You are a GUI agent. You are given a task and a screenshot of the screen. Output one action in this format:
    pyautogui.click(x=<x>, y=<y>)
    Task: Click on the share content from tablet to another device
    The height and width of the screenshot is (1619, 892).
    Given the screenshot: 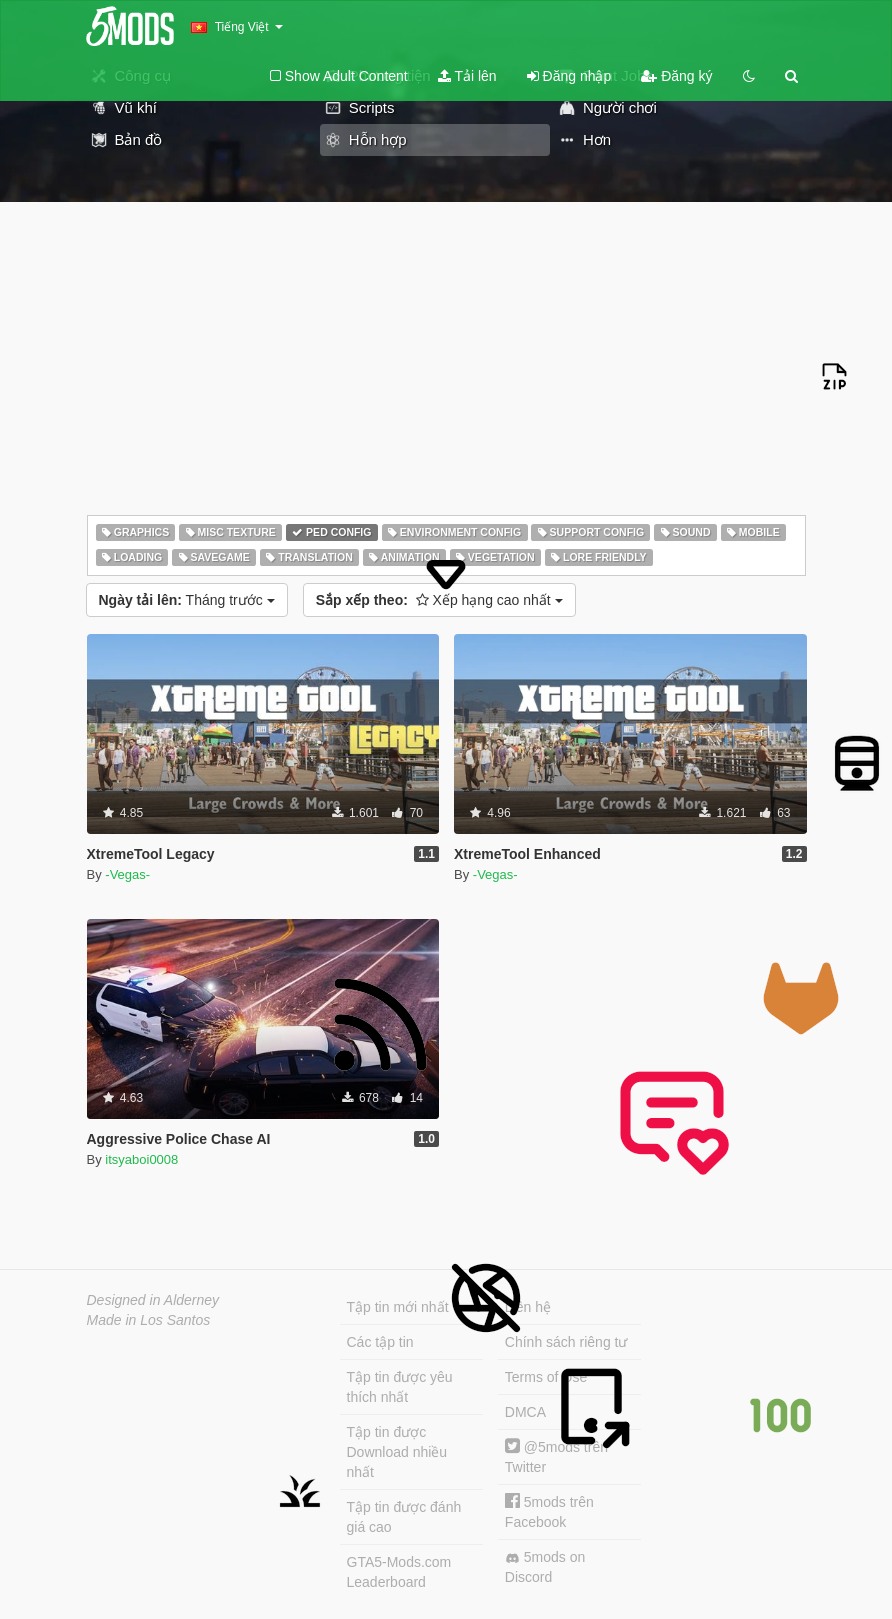 What is the action you would take?
    pyautogui.click(x=591, y=1406)
    